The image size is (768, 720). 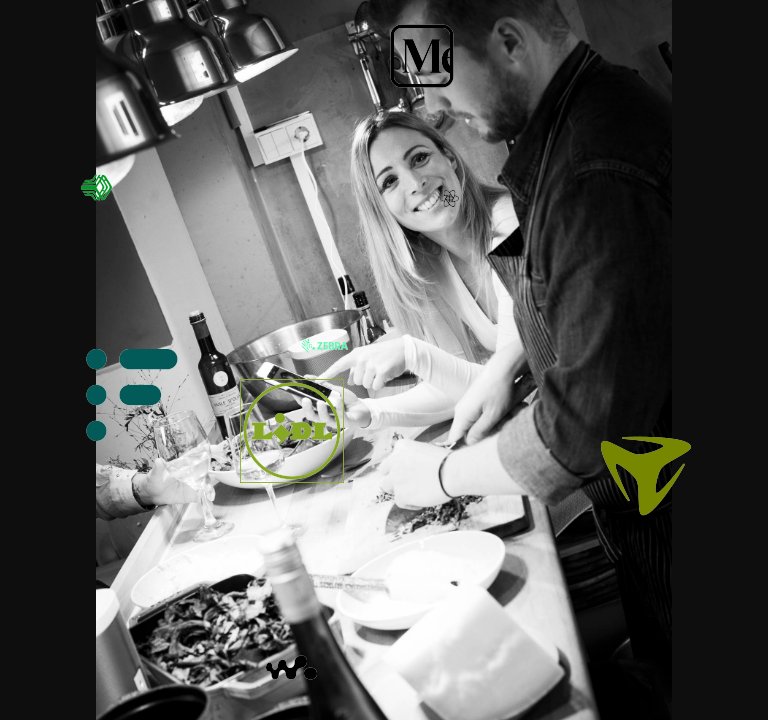 I want to click on codefactor code review service logo, so click(x=132, y=395).